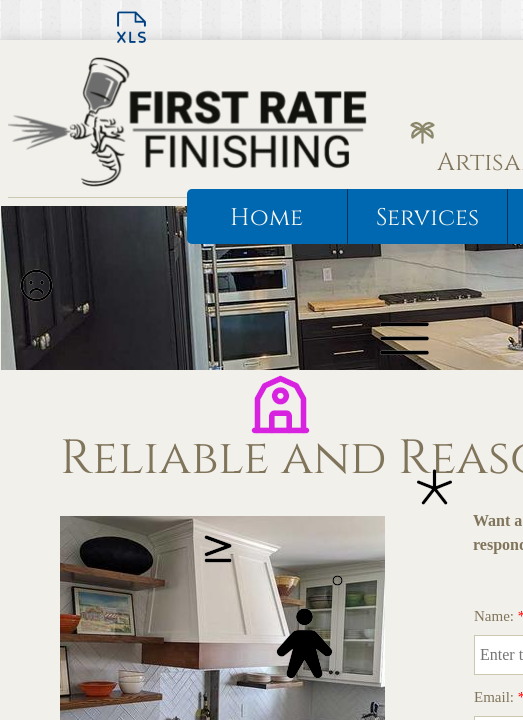 The width and height of the screenshot is (523, 720). Describe the element at coordinates (217, 549) in the screenshot. I see `greater than or equal to mathematical operator` at that location.